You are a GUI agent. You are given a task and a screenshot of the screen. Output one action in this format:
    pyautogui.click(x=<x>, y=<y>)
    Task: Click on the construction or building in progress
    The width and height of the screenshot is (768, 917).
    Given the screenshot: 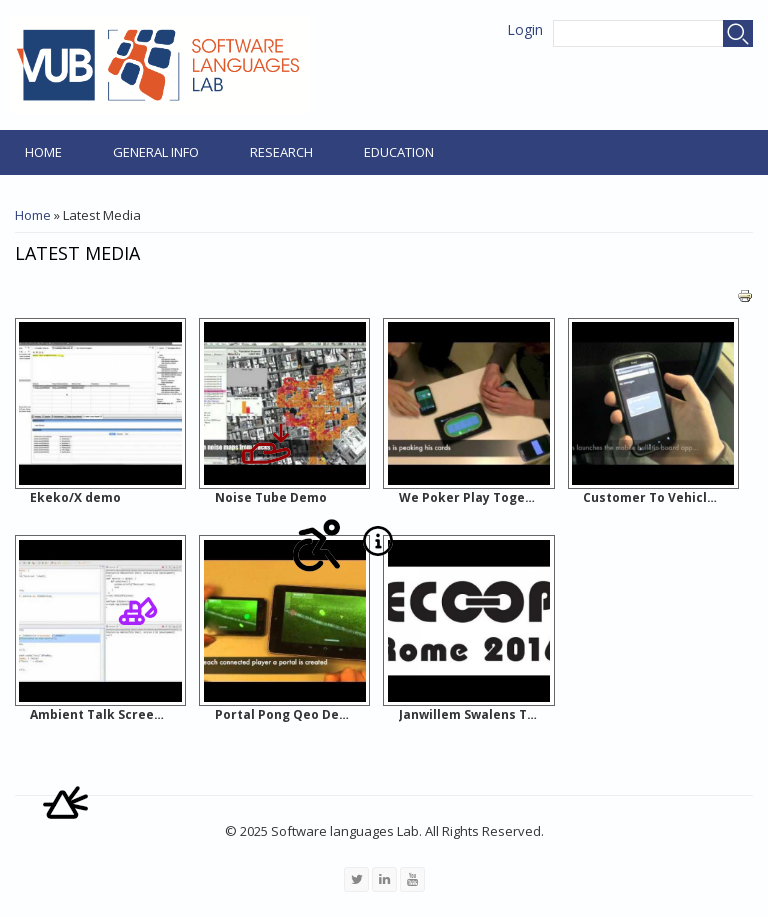 What is the action you would take?
    pyautogui.click(x=138, y=611)
    